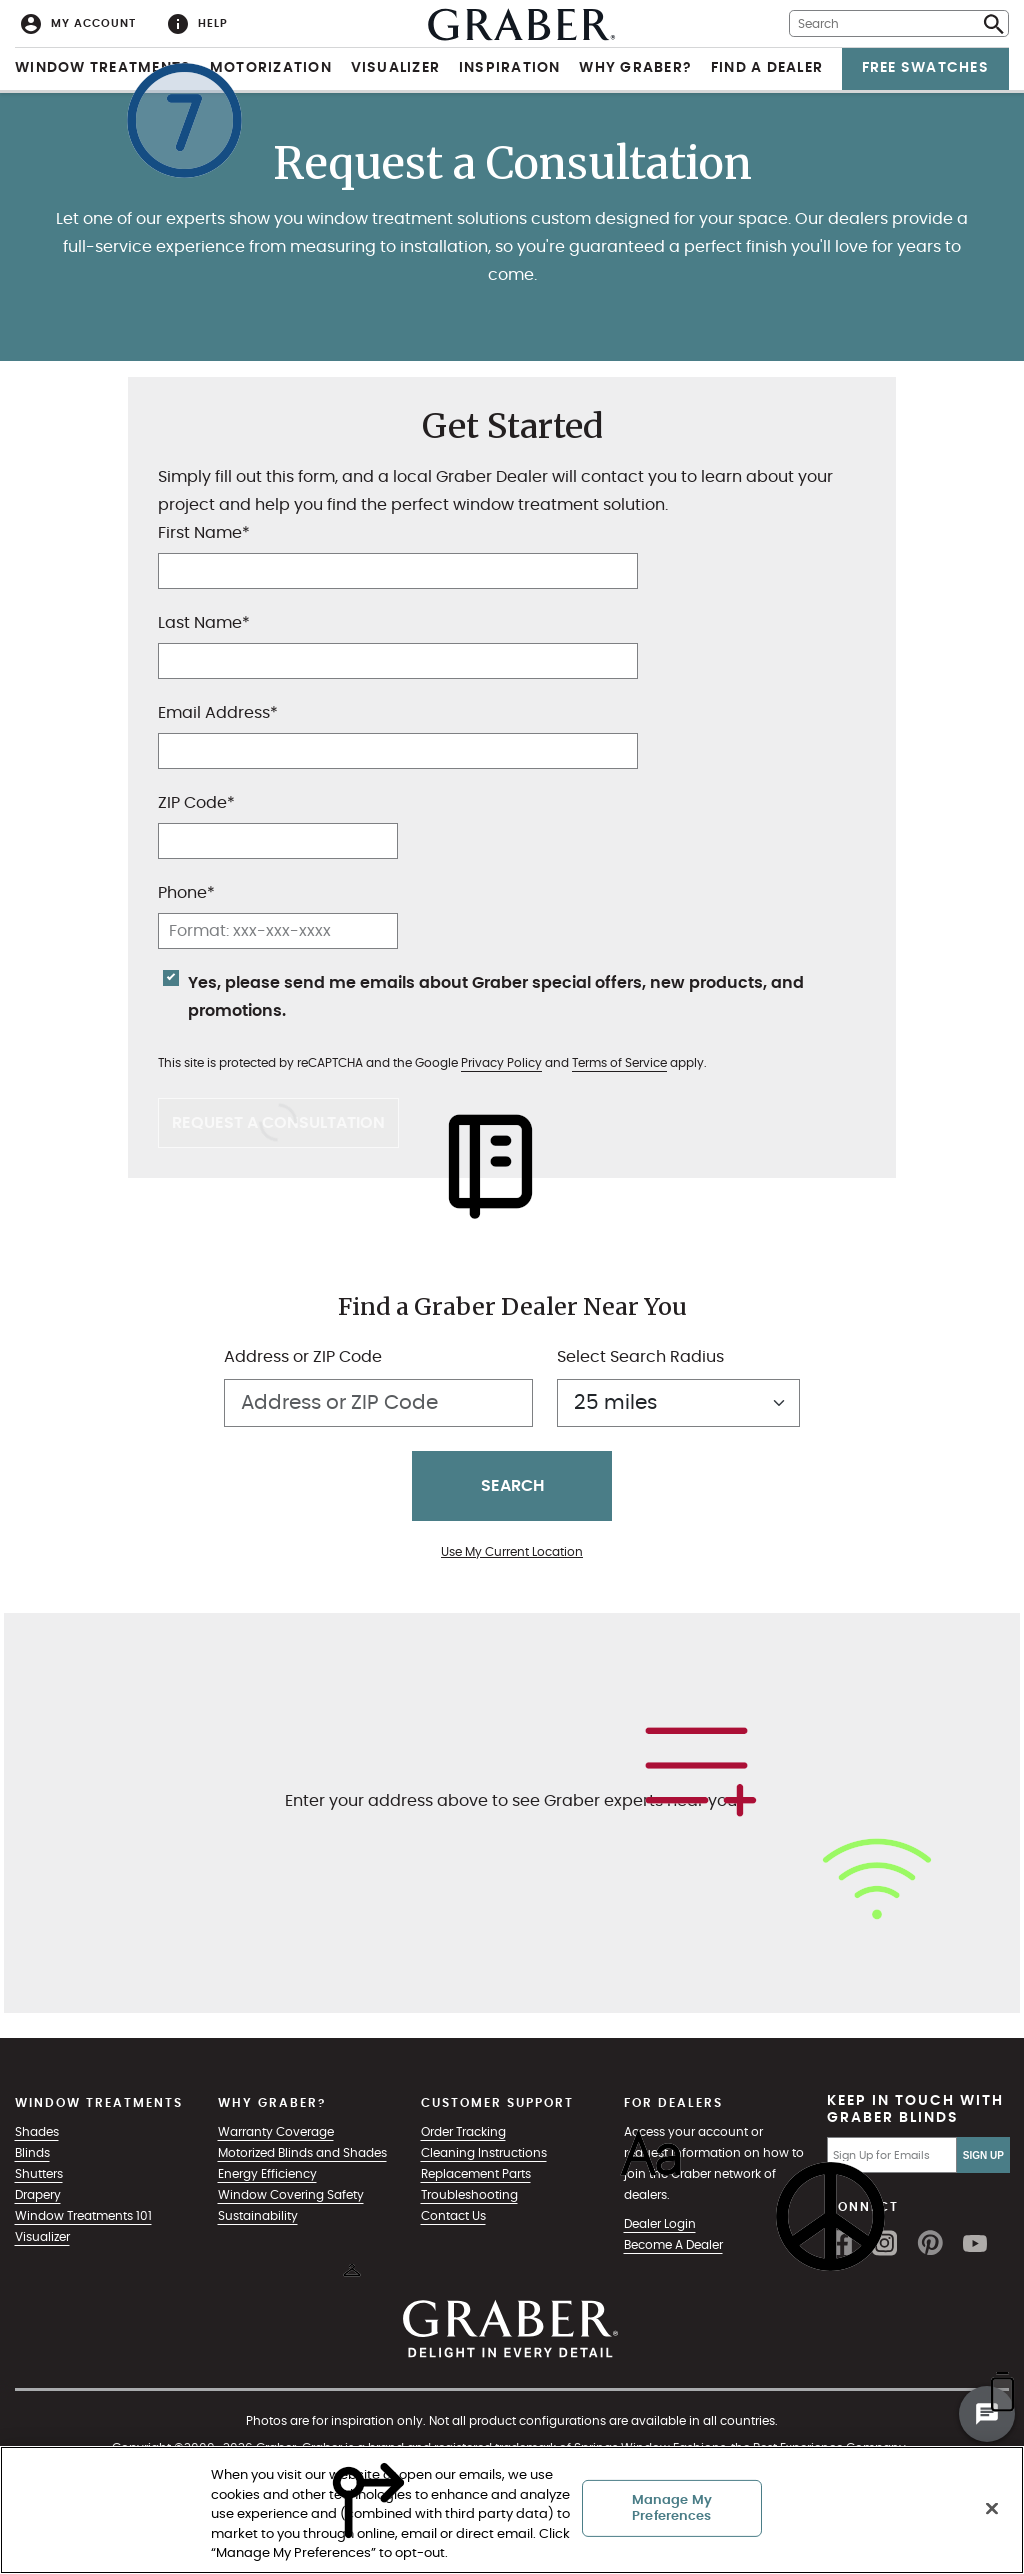  I want to click on open your notebook or notes, so click(490, 1161).